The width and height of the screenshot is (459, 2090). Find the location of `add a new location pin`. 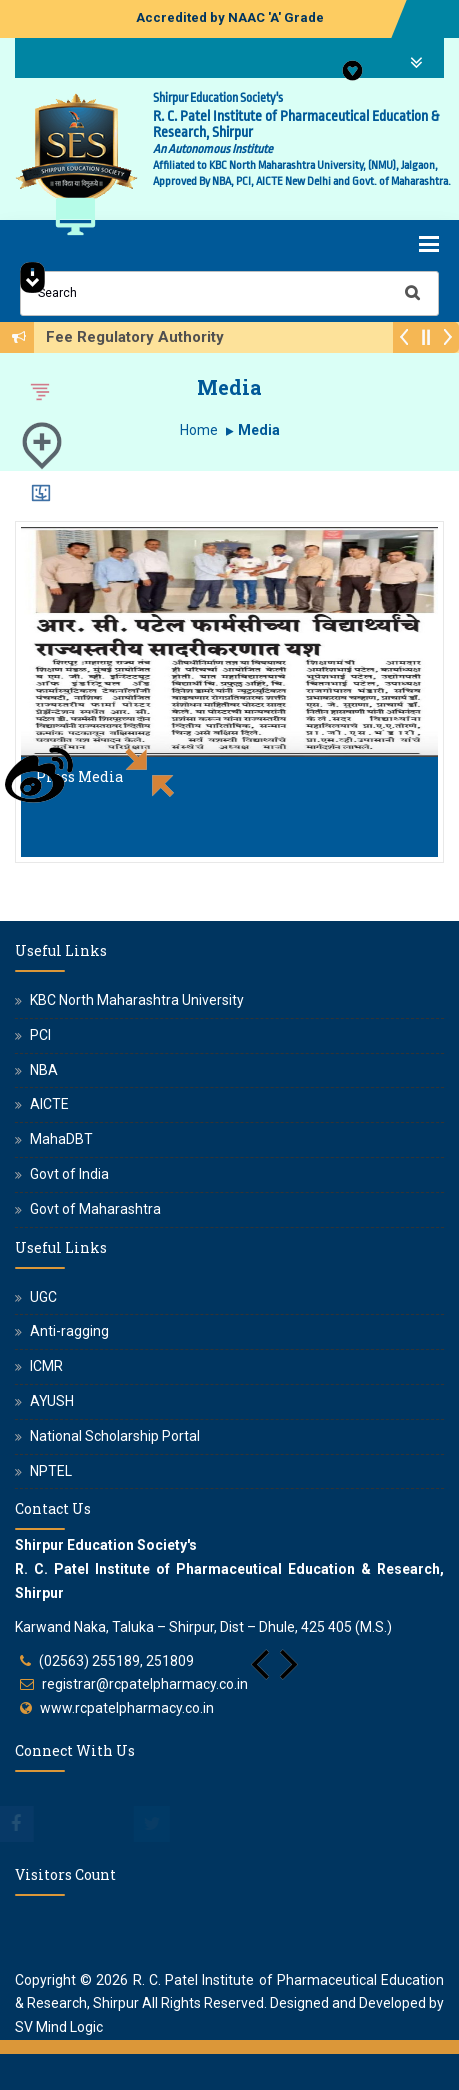

add a new location pin is located at coordinates (42, 444).